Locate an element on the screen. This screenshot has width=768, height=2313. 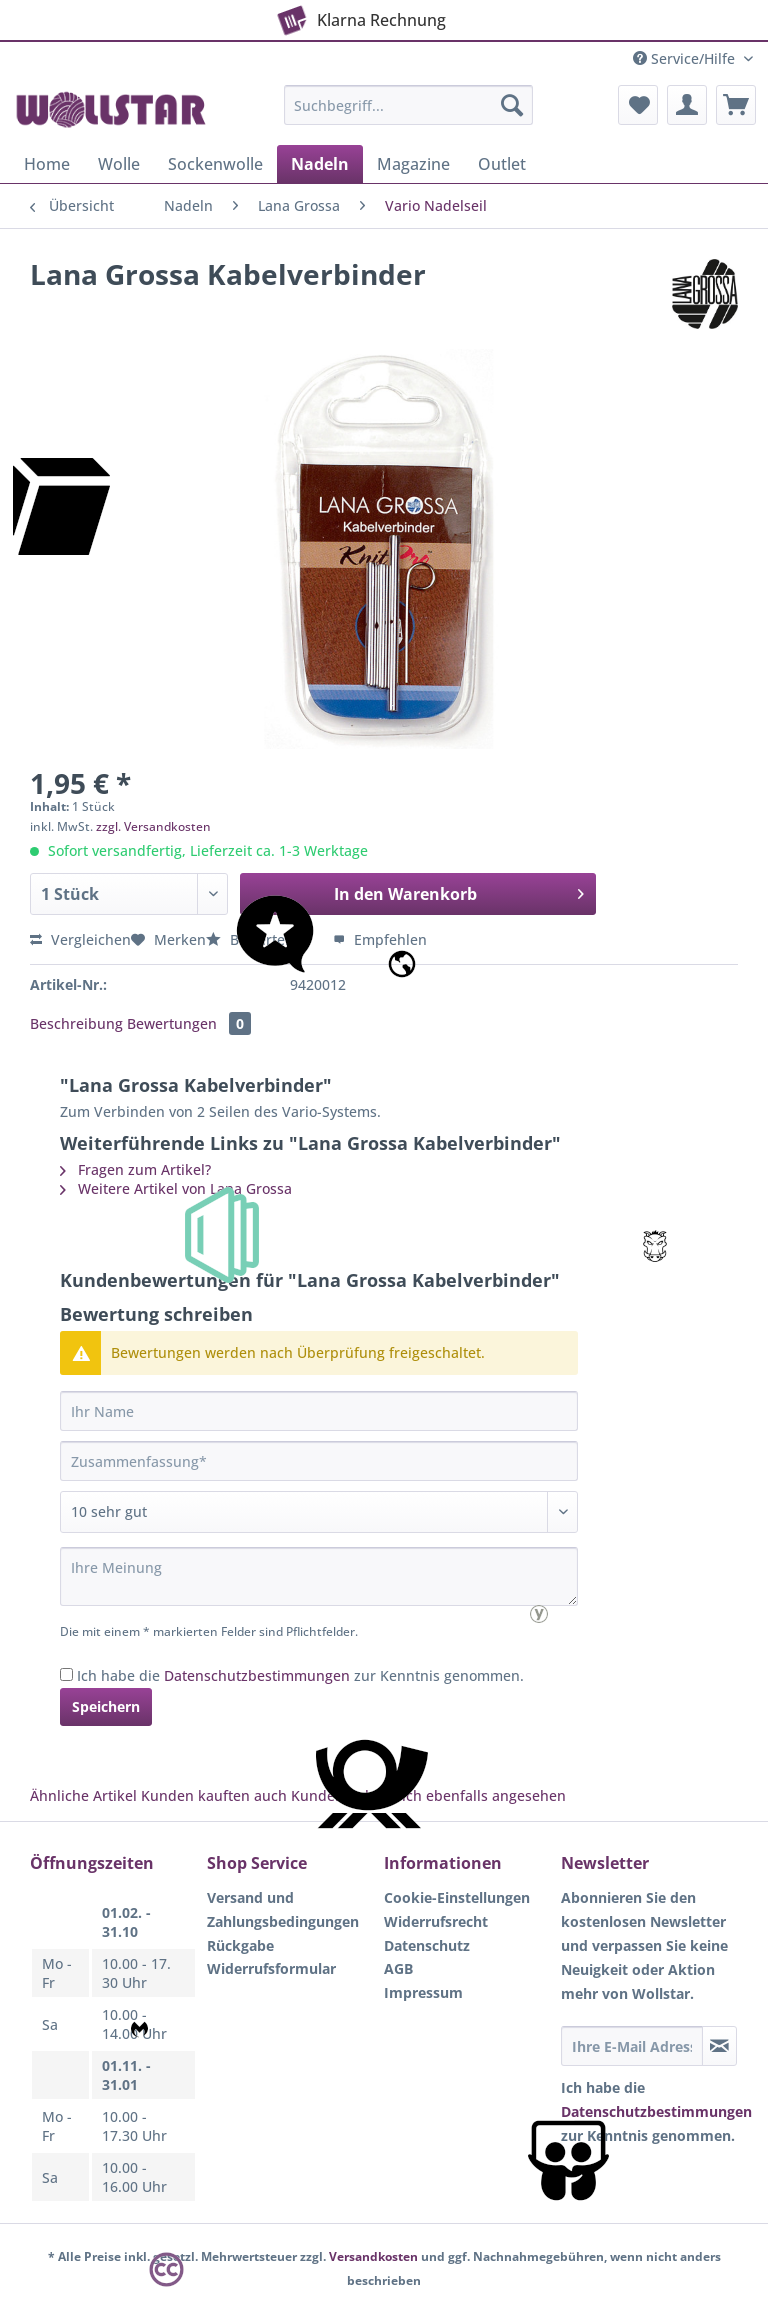
Deutsche Post company logo is located at coordinates (372, 1784).